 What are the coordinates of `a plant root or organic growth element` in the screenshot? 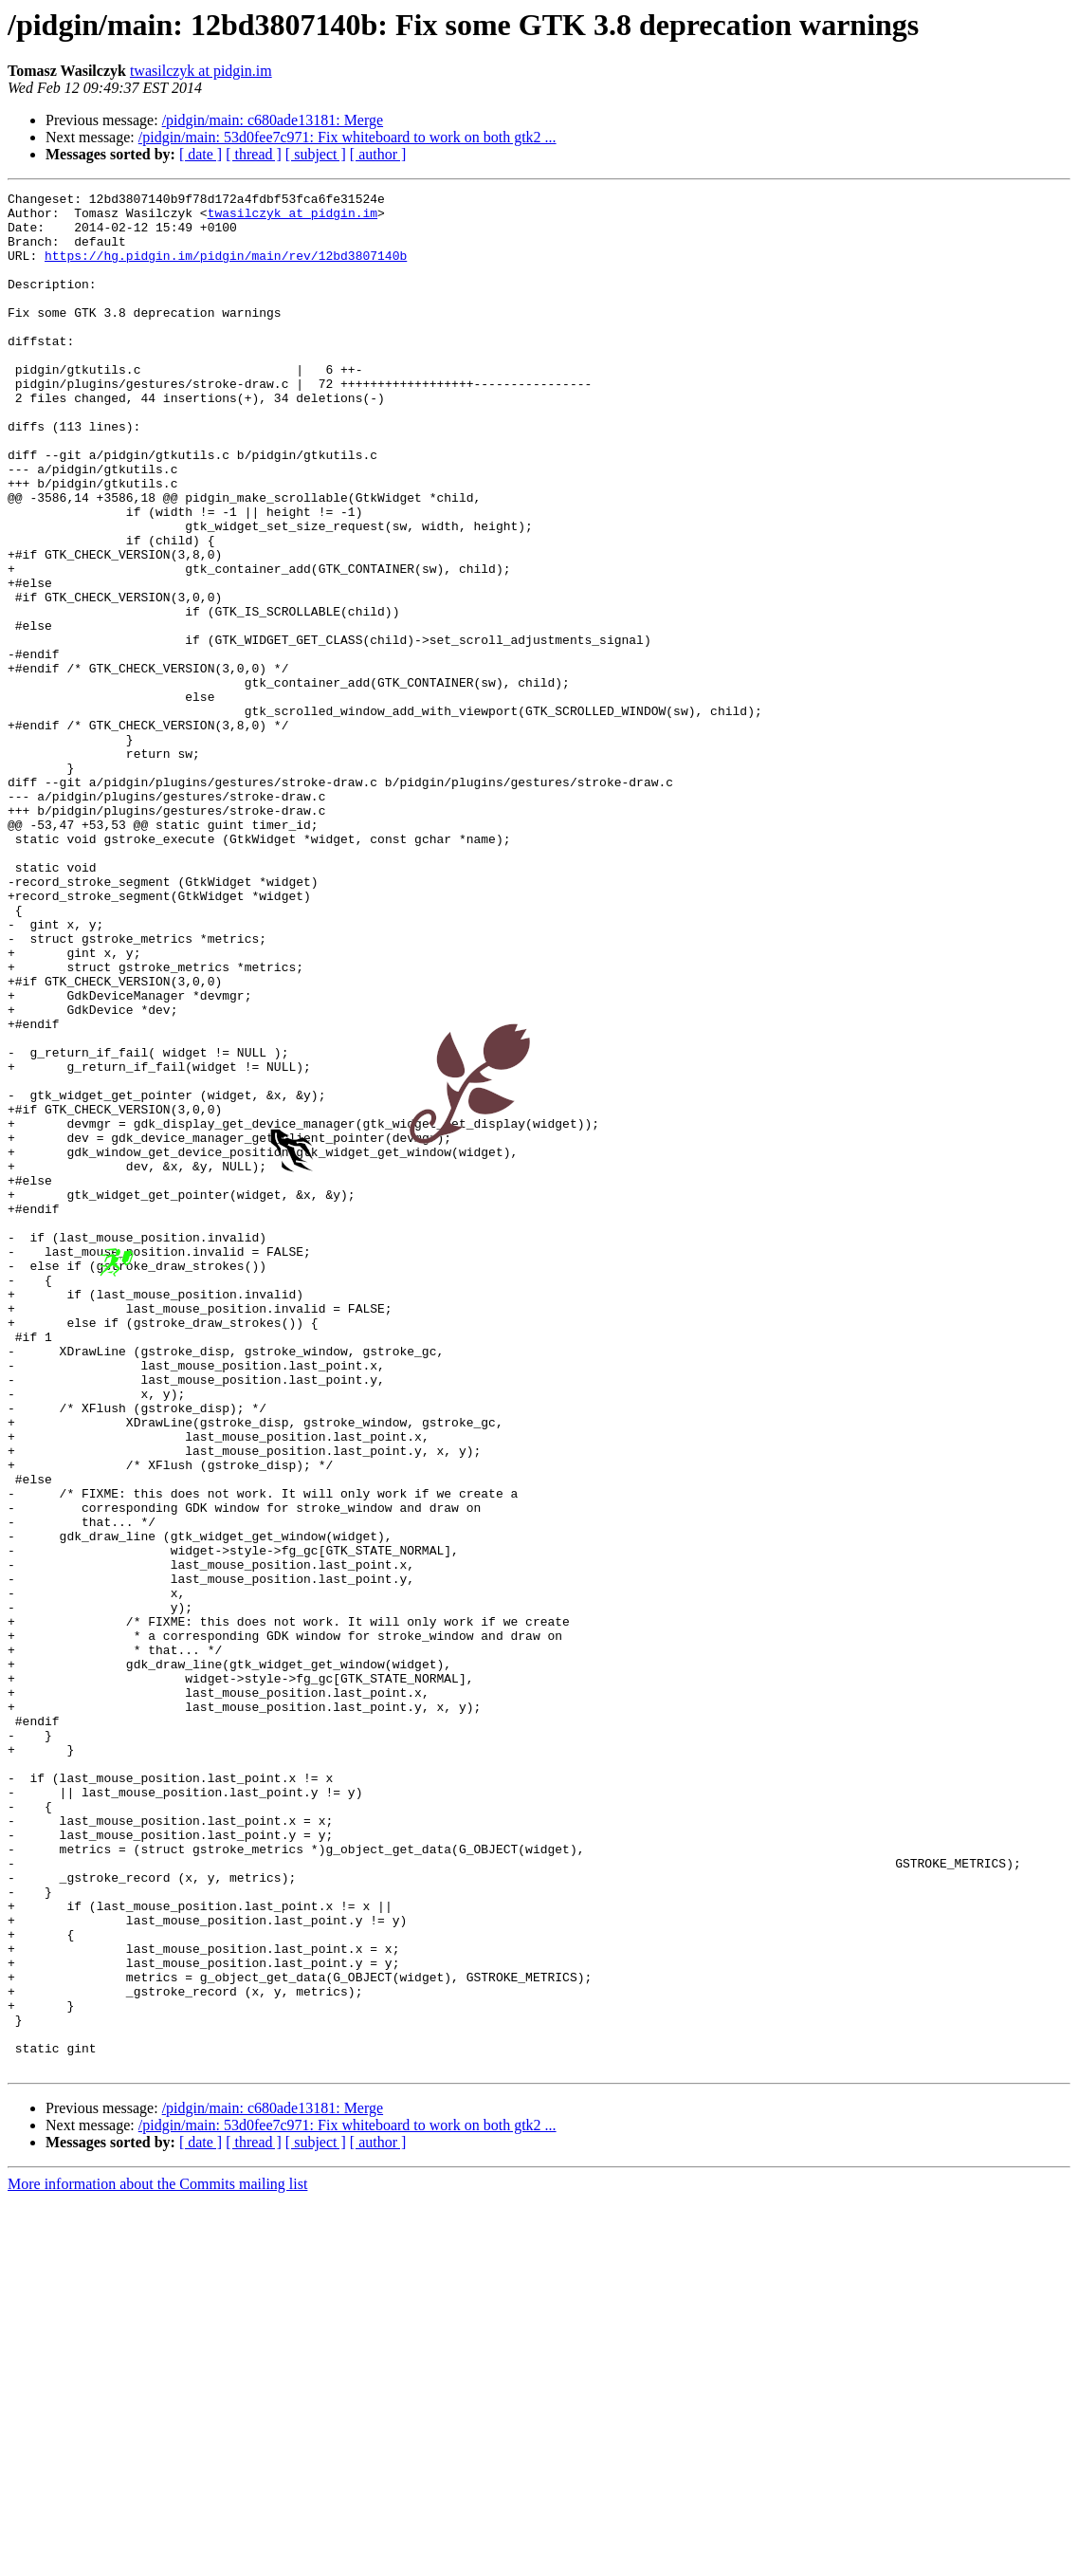 It's located at (292, 1150).